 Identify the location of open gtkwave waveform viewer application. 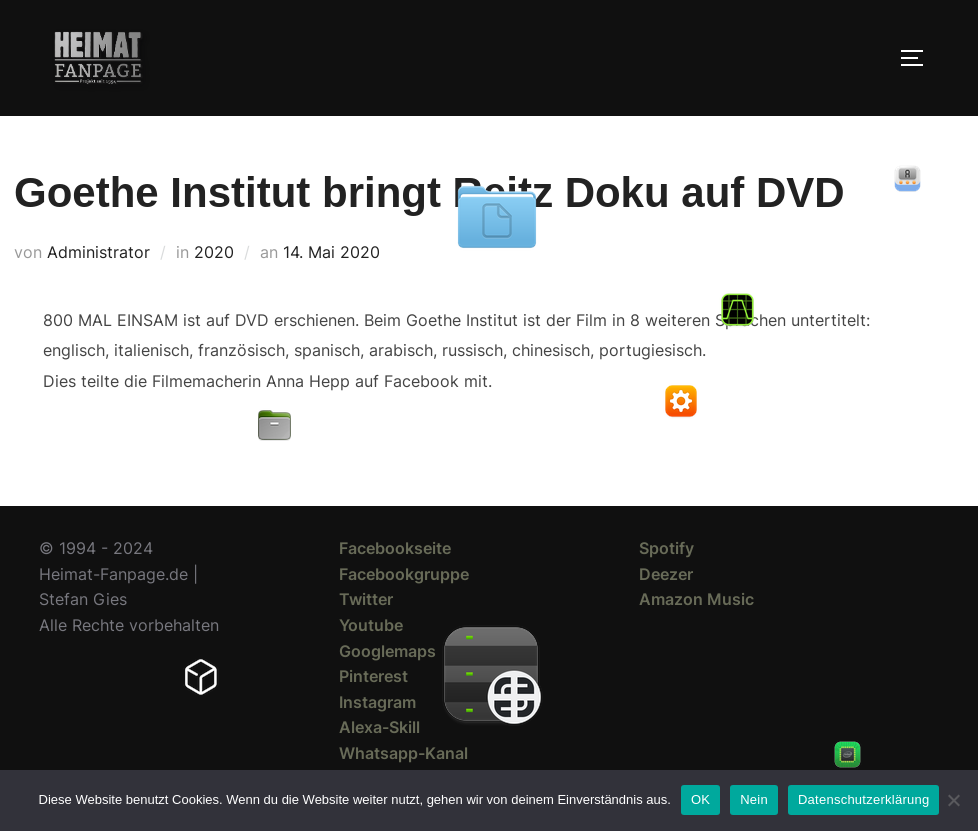
(737, 309).